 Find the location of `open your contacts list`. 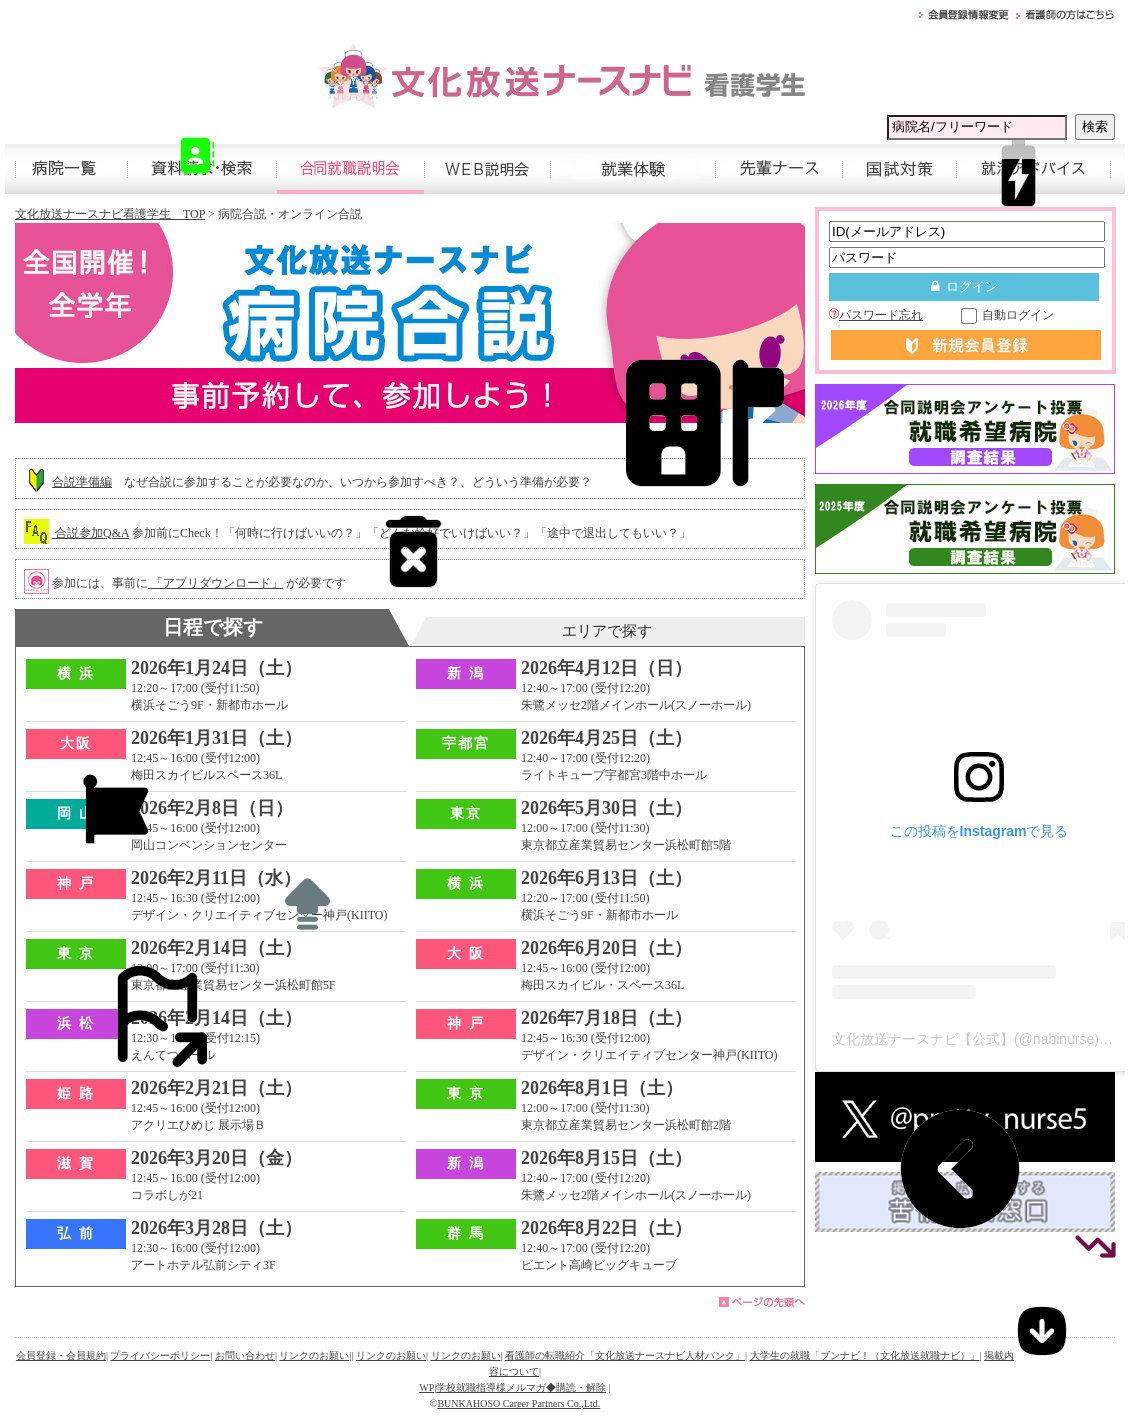

open your contacts list is located at coordinates (196, 155).